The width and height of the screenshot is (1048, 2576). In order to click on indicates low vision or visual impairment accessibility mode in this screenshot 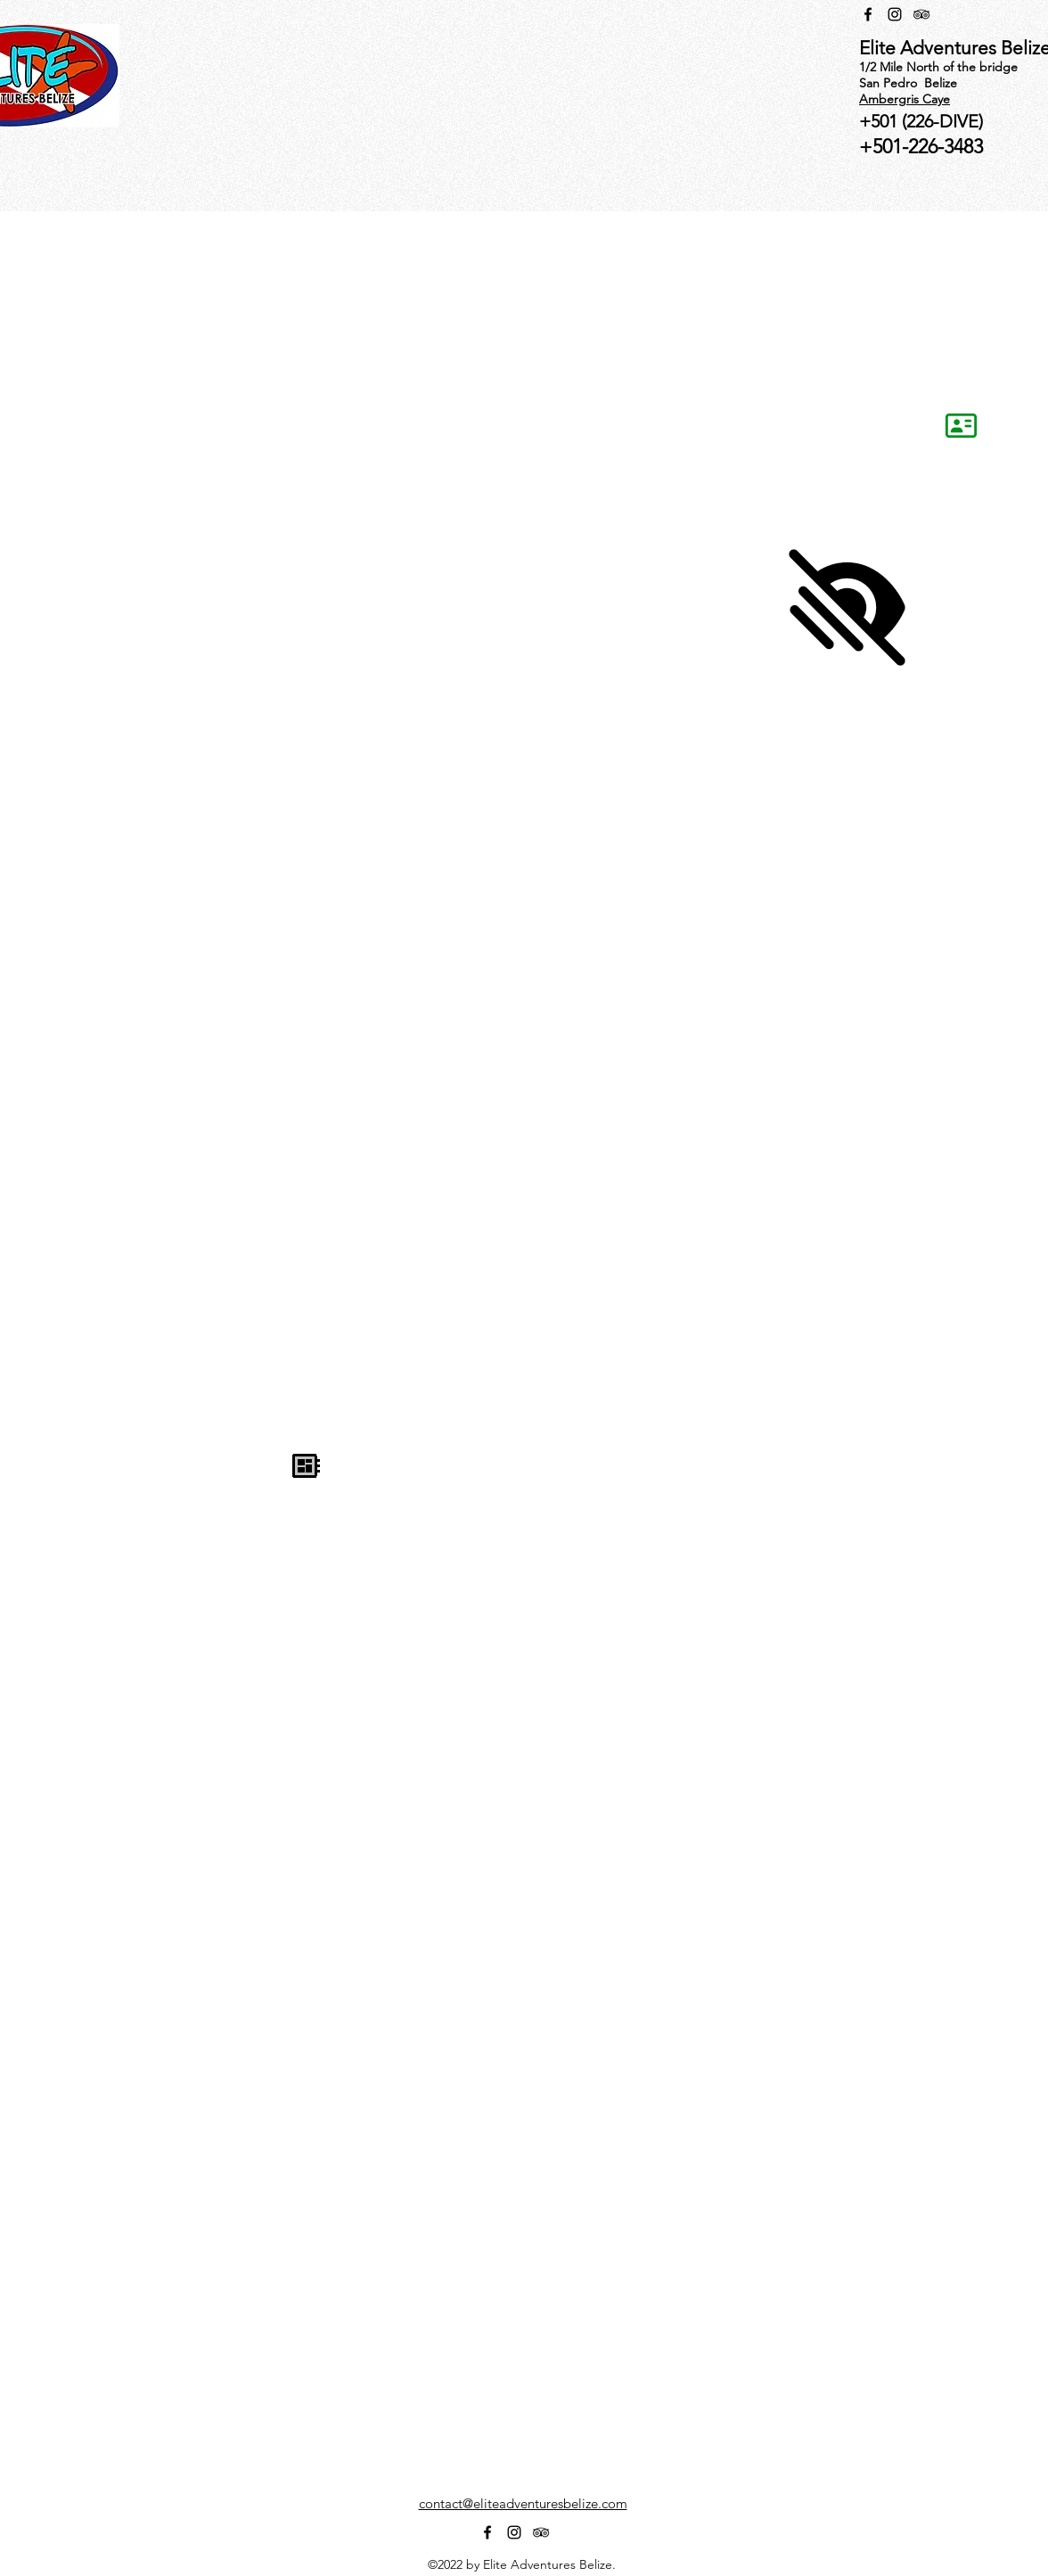, I will do `click(847, 607)`.